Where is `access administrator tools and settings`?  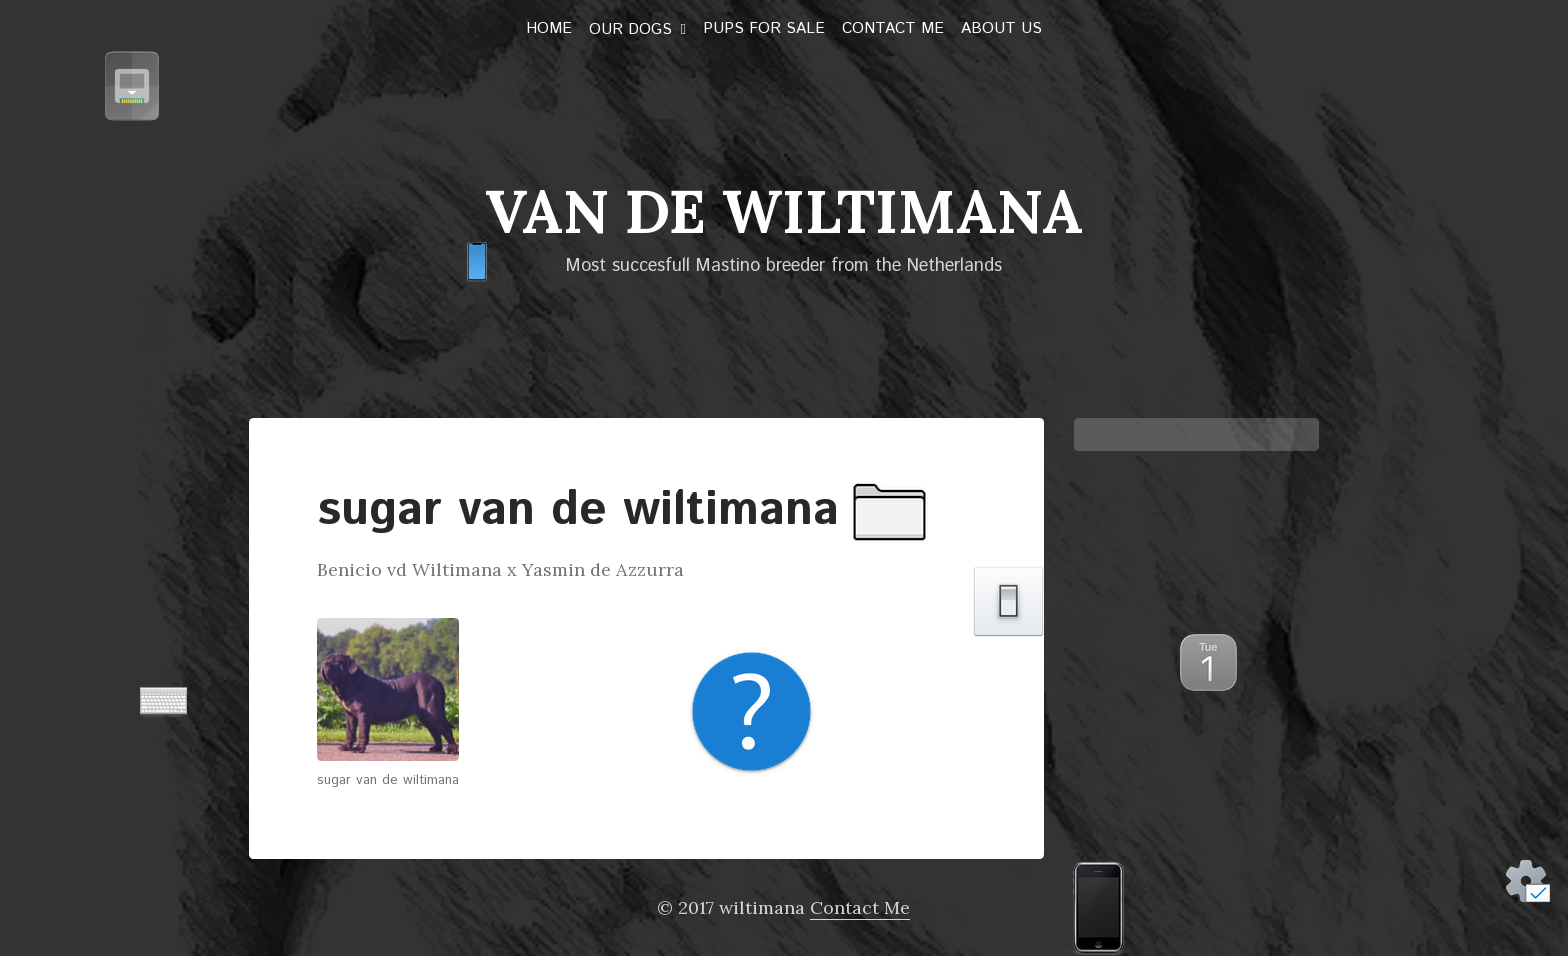
access administrator tools and settings is located at coordinates (1526, 881).